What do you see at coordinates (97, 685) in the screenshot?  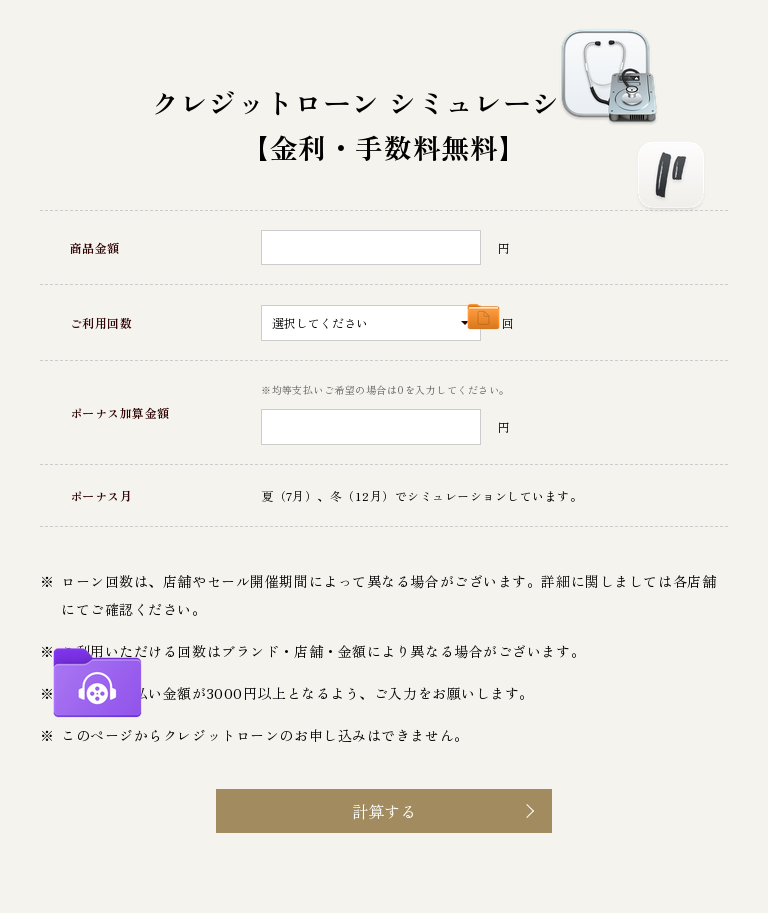 I see `folder containing 4k video to mp3 converter files` at bounding box center [97, 685].